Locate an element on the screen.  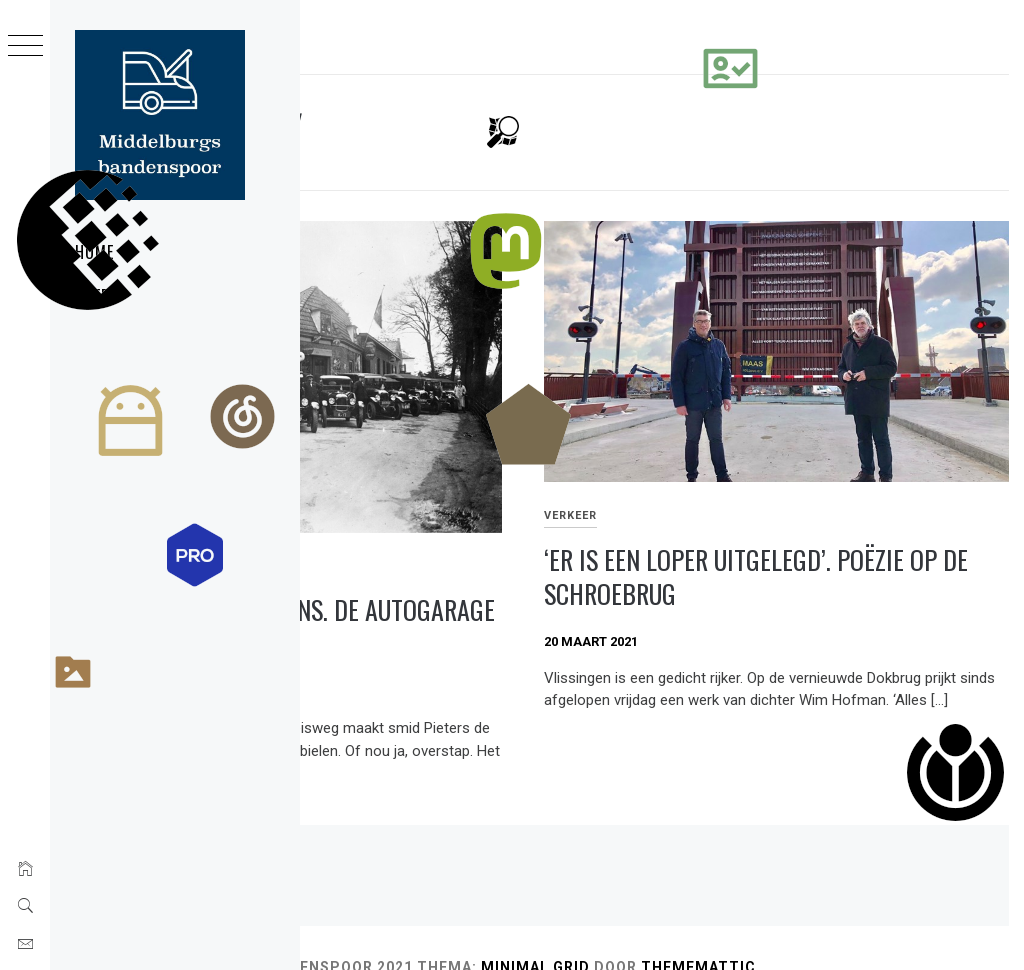
pentagon shape tool for design applications is located at coordinates (528, 428).